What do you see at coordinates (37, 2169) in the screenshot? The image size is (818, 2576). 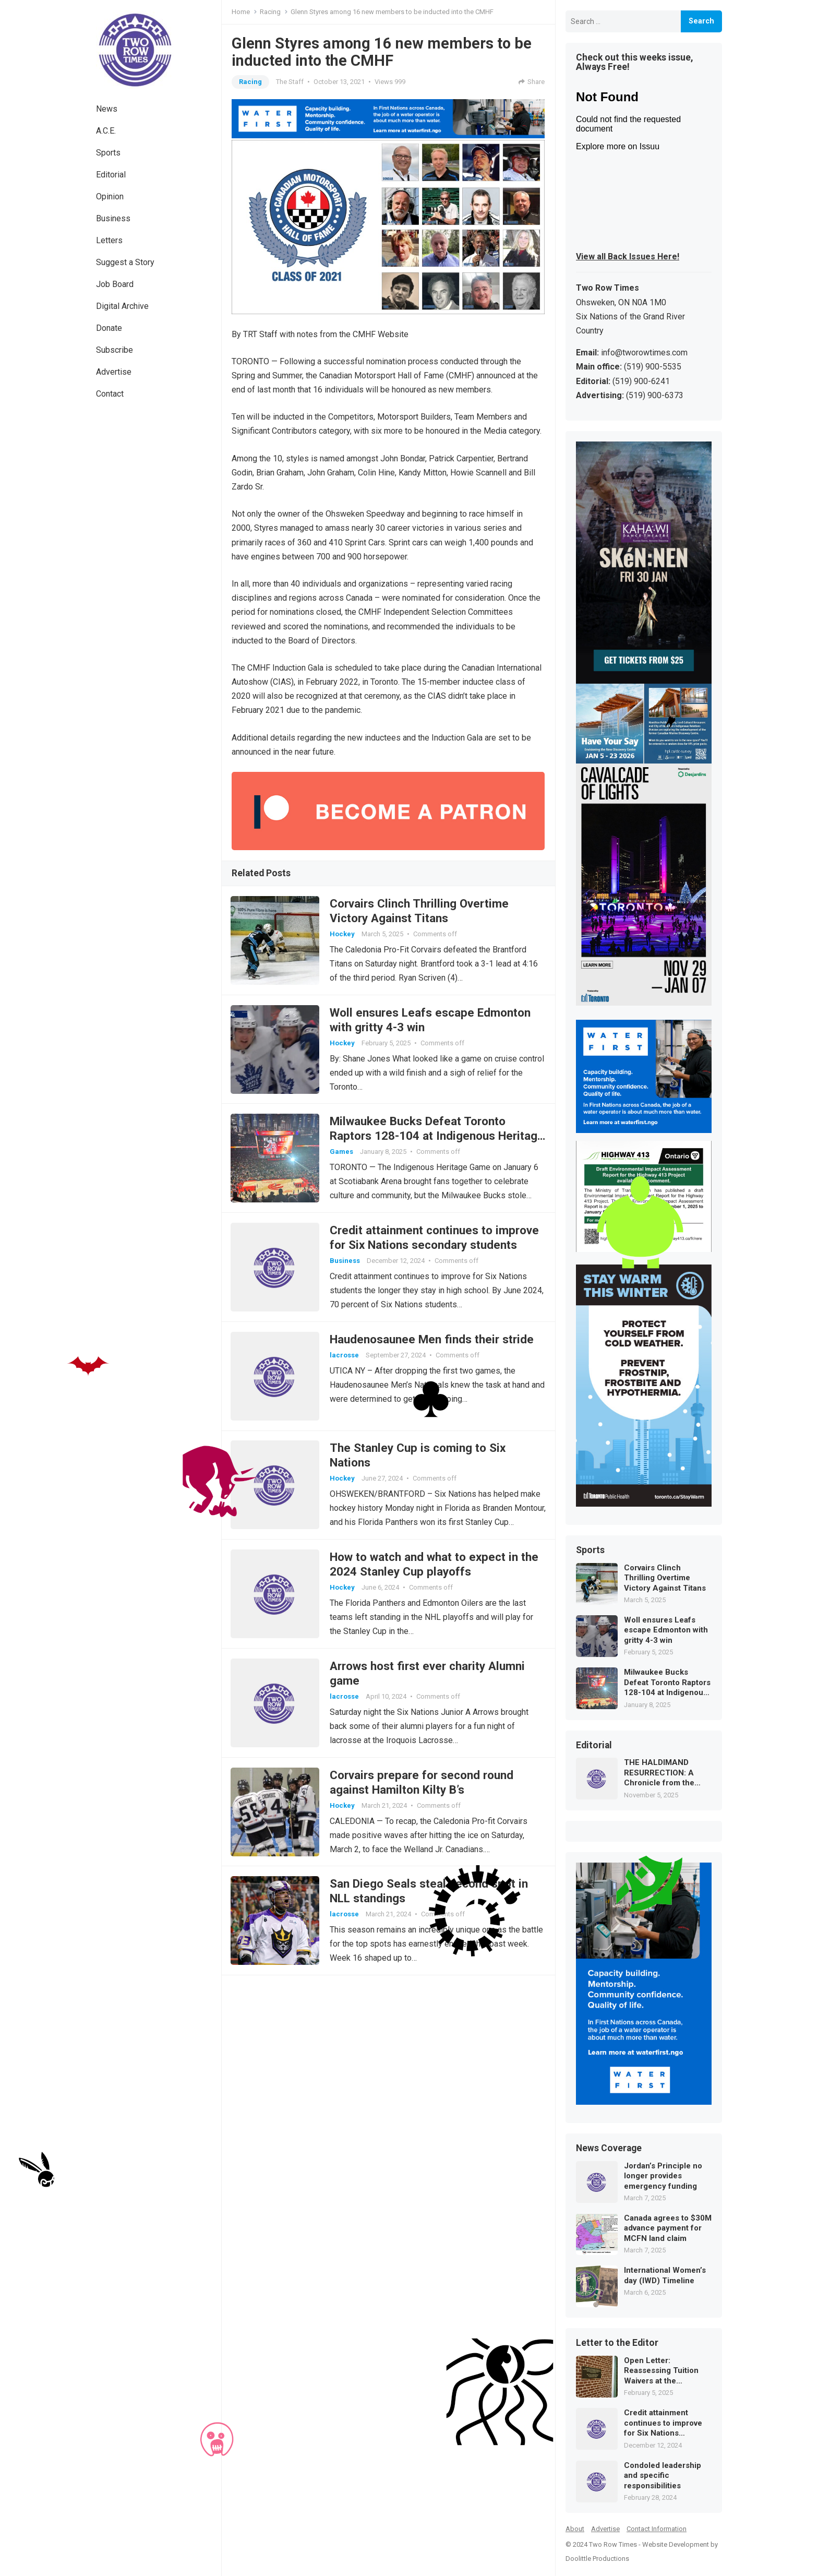 I see `golden snitch icon from Harry Potter quidditch` at bounding box center [37, 2169].